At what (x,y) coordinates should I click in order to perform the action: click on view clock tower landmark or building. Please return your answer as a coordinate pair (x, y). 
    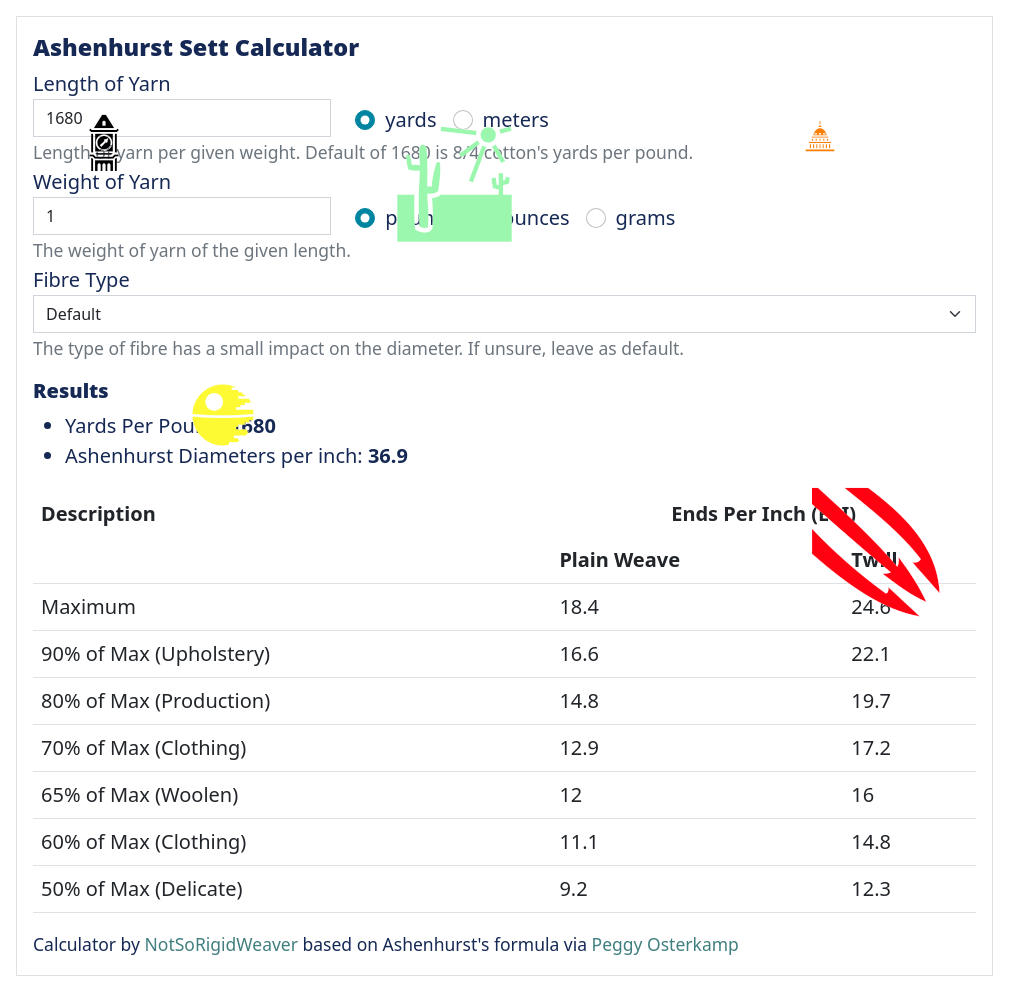
    Looking at the image, I should click on (104, 143).